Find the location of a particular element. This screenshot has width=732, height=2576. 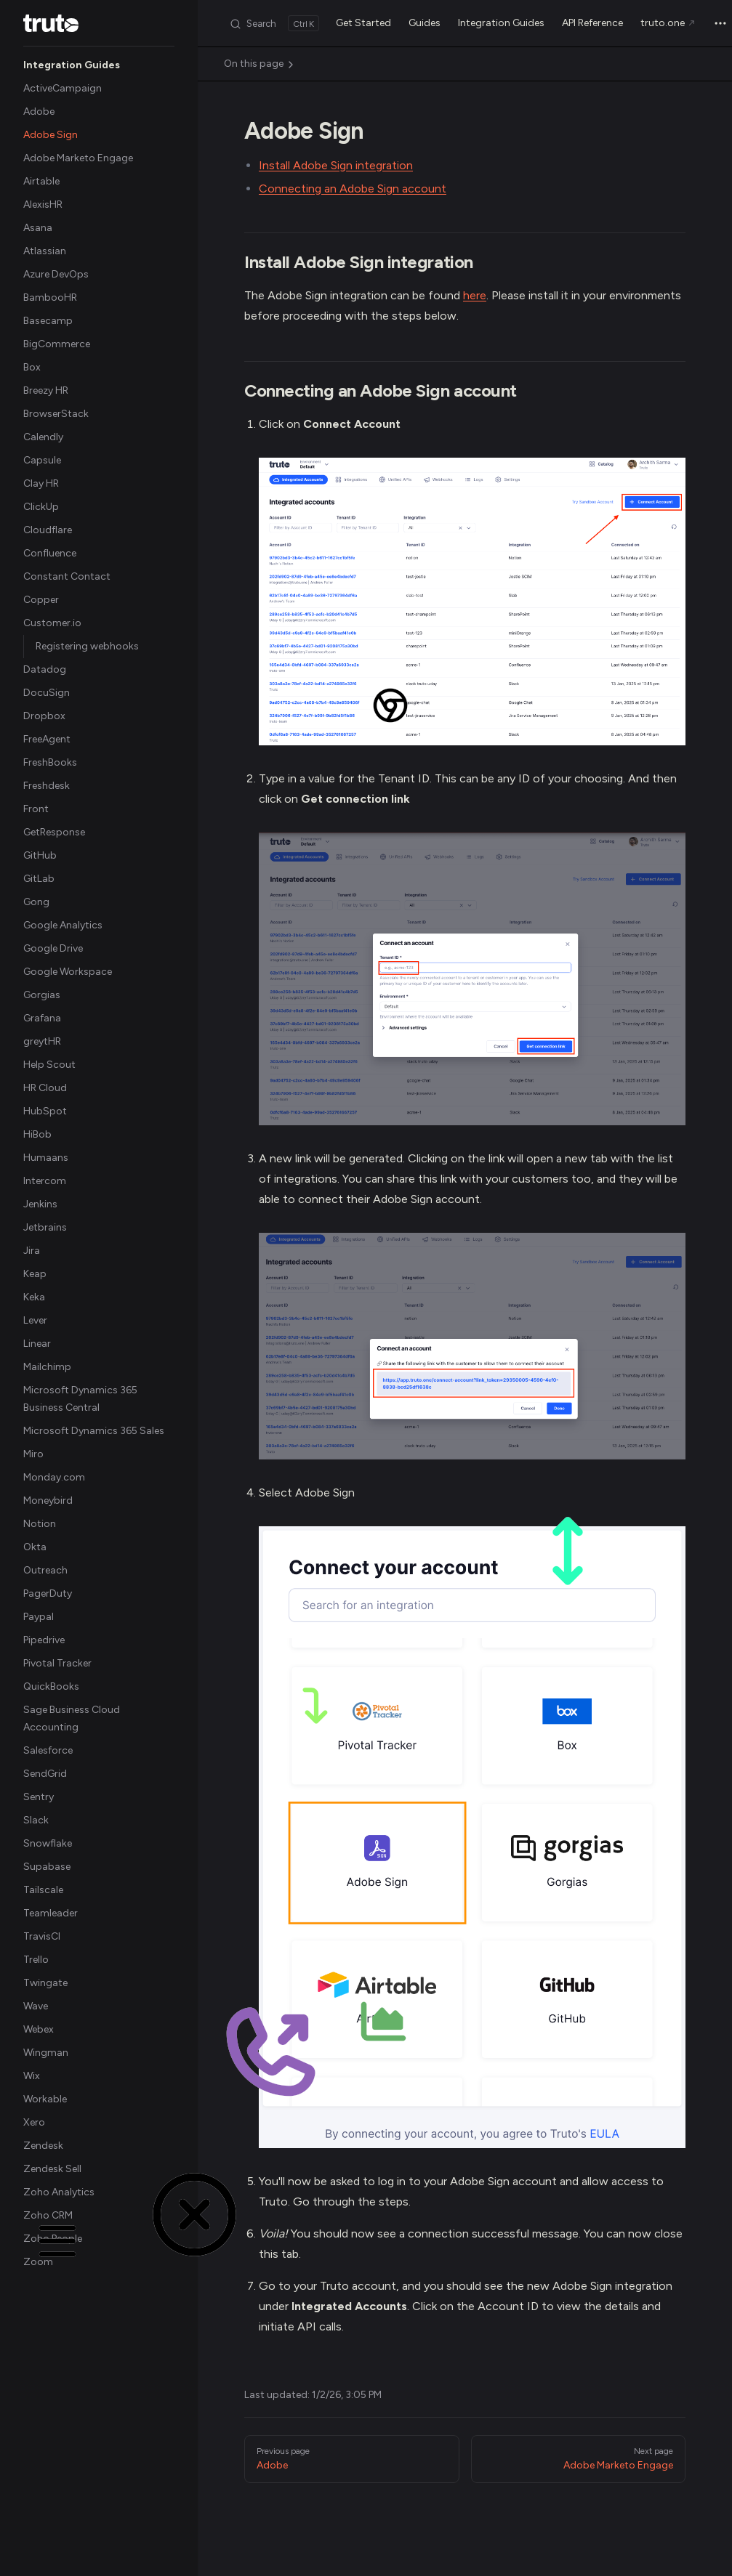

view area chart analytics is located at coordinates (383, 2021).